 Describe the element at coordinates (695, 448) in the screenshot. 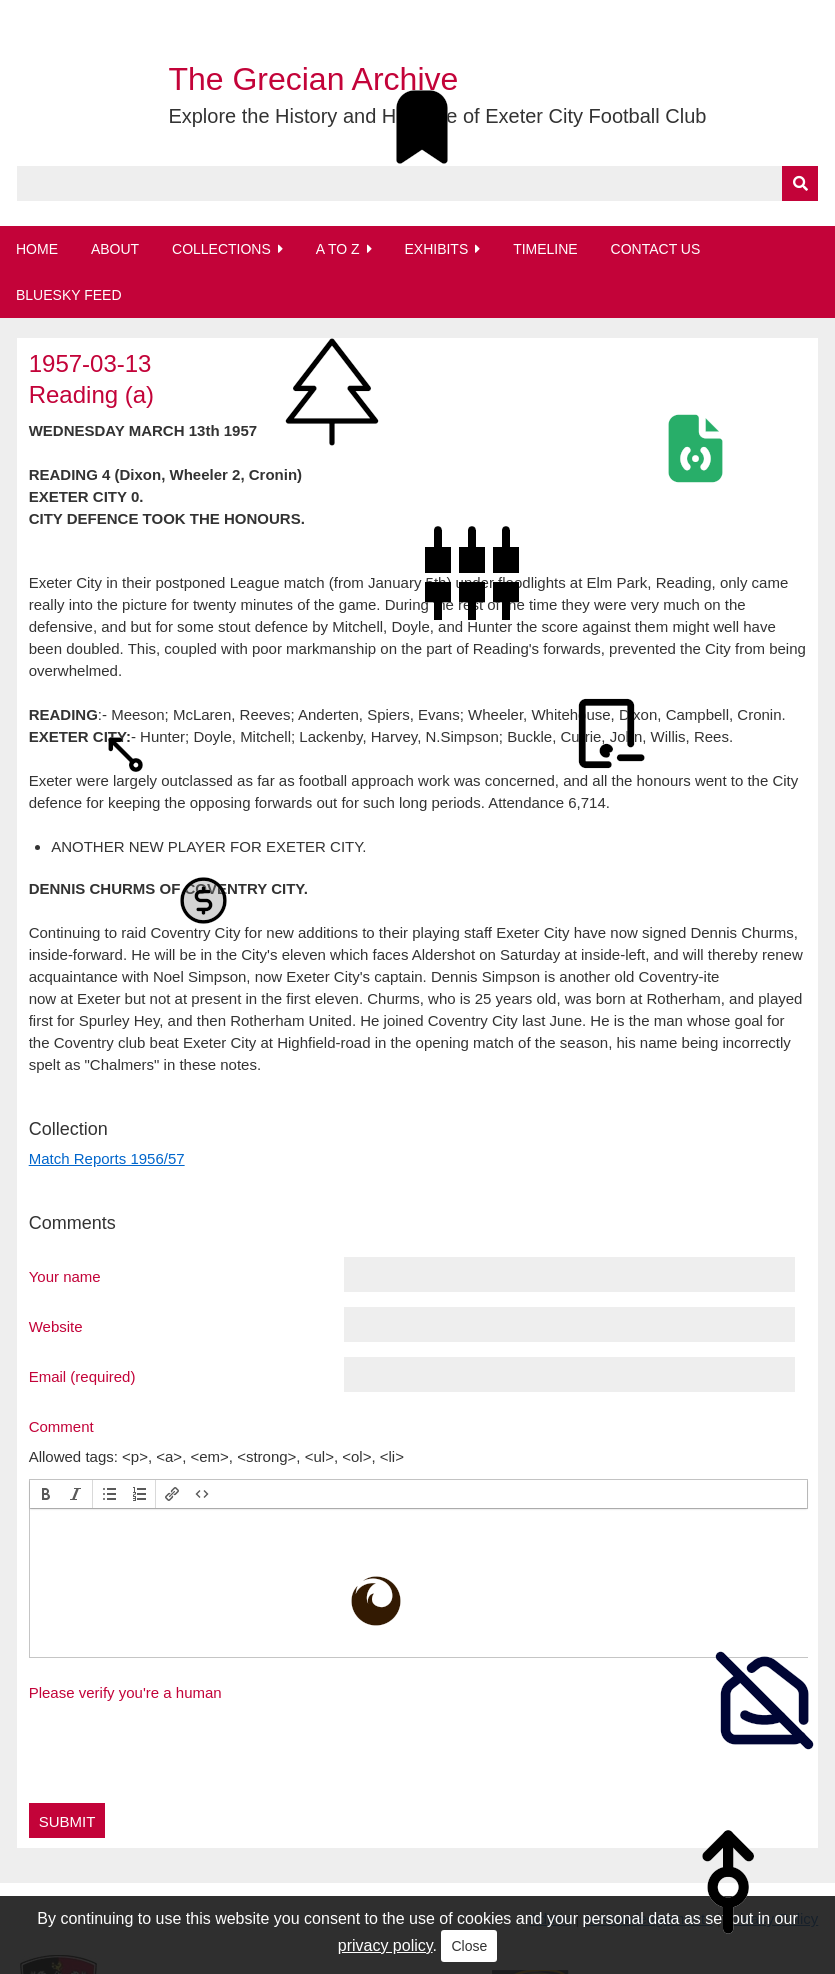

I see `access audio or media file` at that location.